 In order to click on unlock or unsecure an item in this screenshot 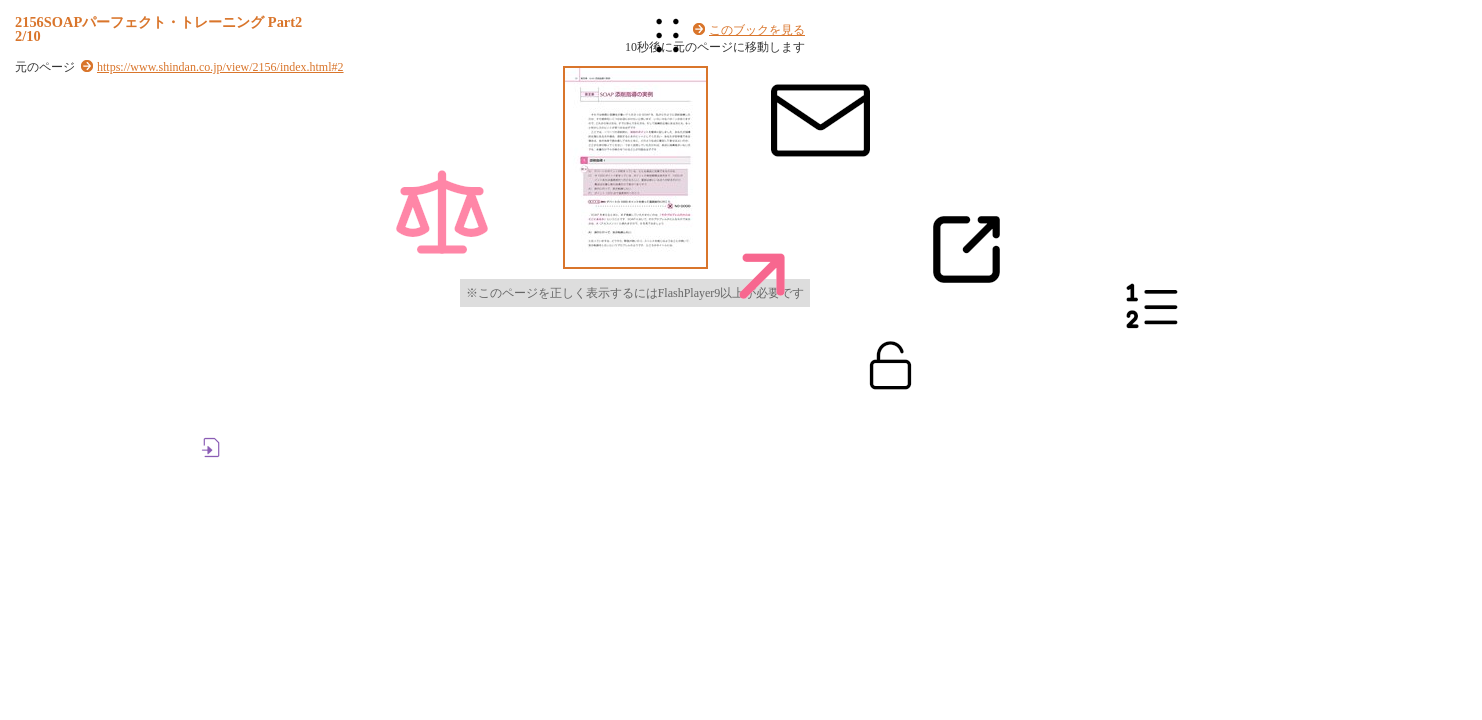, I will do `click(890, 366)`.